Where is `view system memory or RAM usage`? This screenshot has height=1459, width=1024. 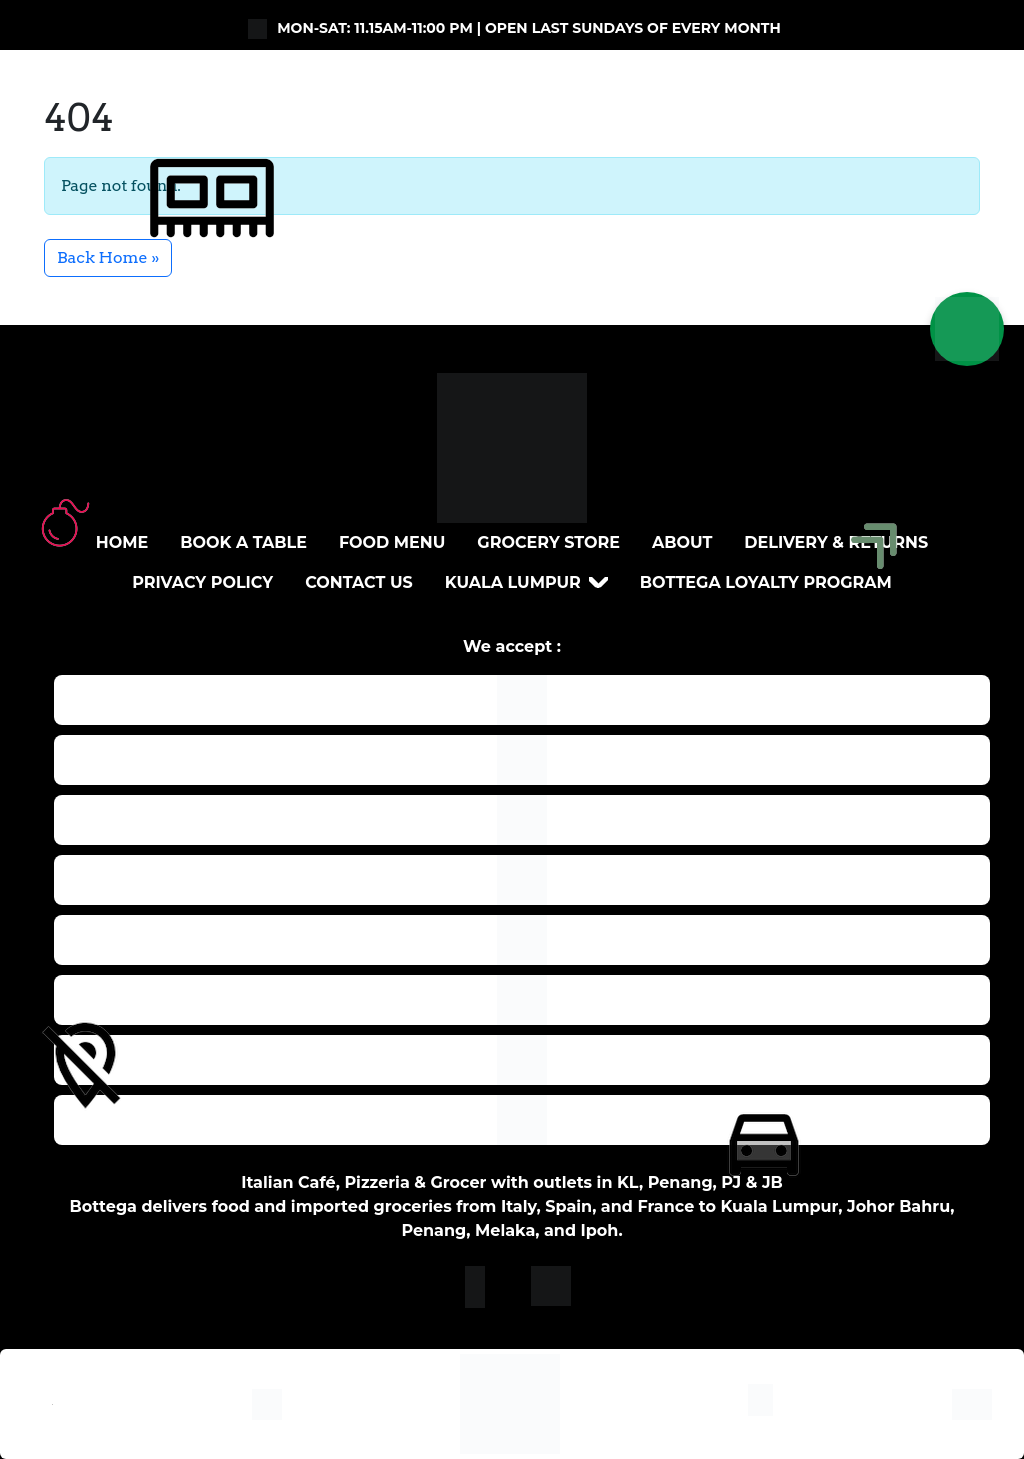
view system memory or RAM usage is located at coordinates (212, 196).